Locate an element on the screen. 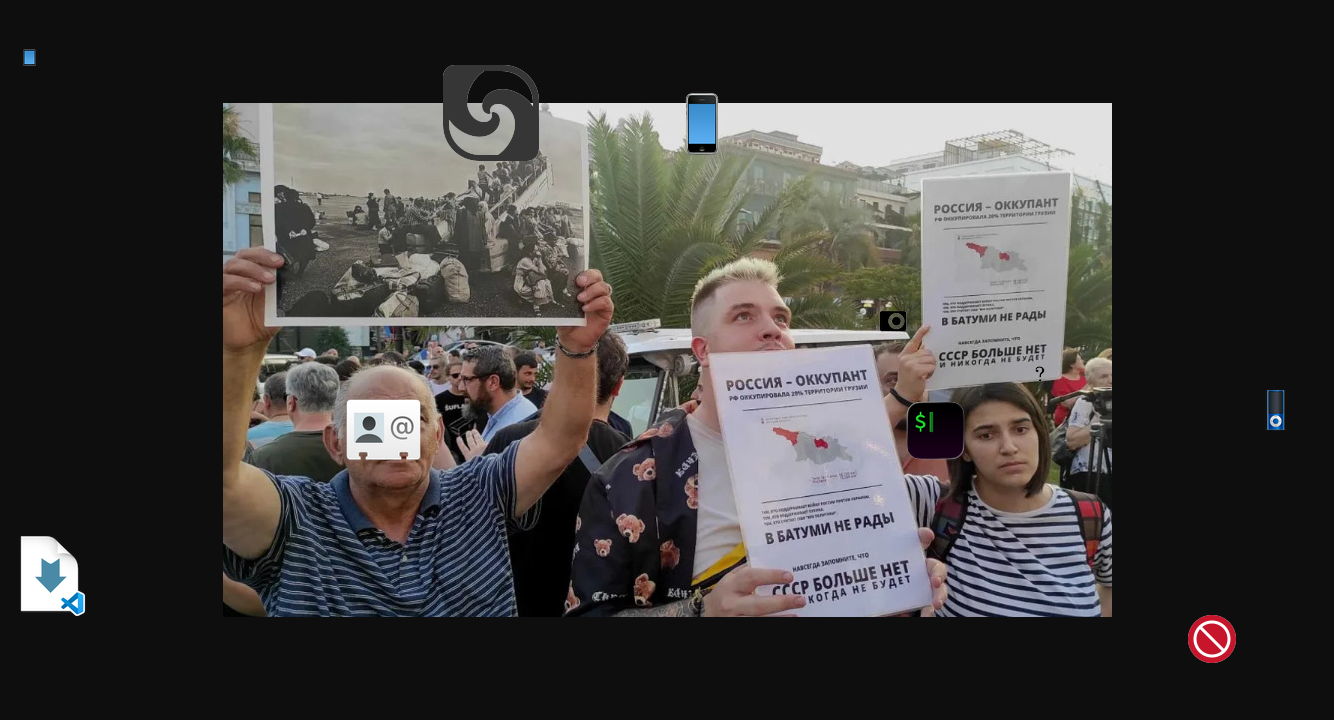 This screenshot has height=720, width=1334. remove or delete a group is located at coordinates (1212, 639).